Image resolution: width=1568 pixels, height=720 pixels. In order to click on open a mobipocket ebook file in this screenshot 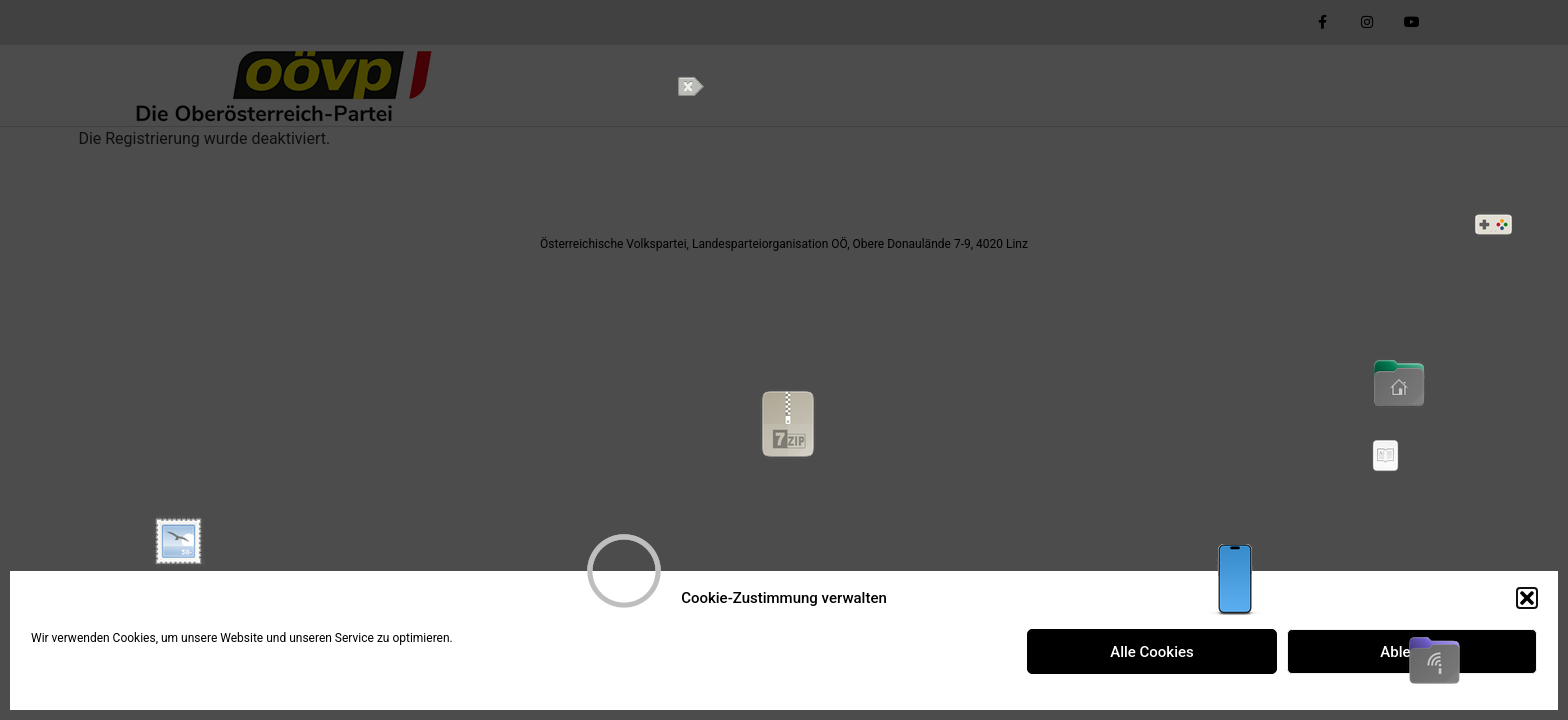, I will do `click(1385, 455)`.